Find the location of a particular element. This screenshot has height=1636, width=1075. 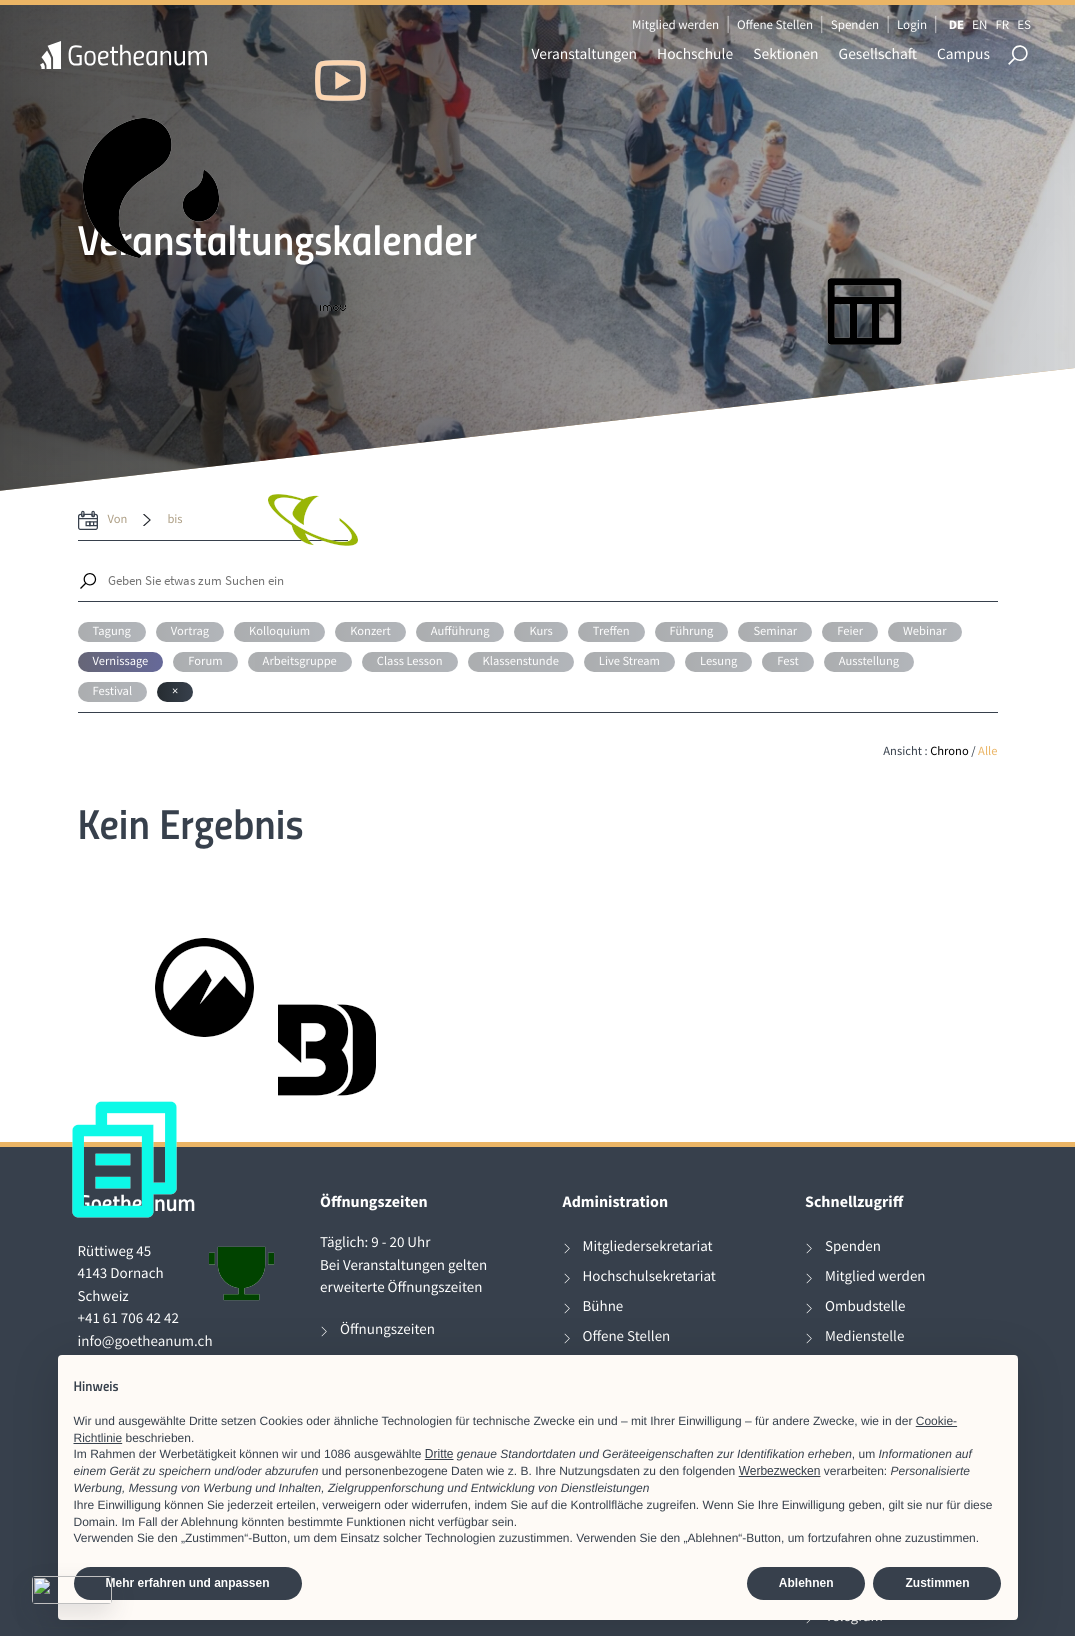

open YouTube is located at coordinates (340, 80).